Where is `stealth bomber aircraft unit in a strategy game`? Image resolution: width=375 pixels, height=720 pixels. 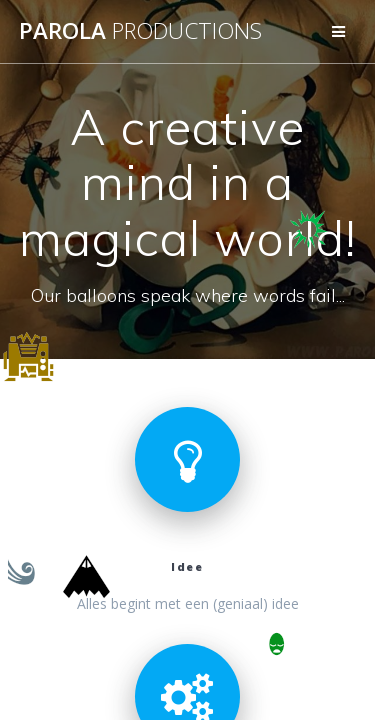
stealth bomber aircraft unit in a strategy game is located at coordinates (86, 577).